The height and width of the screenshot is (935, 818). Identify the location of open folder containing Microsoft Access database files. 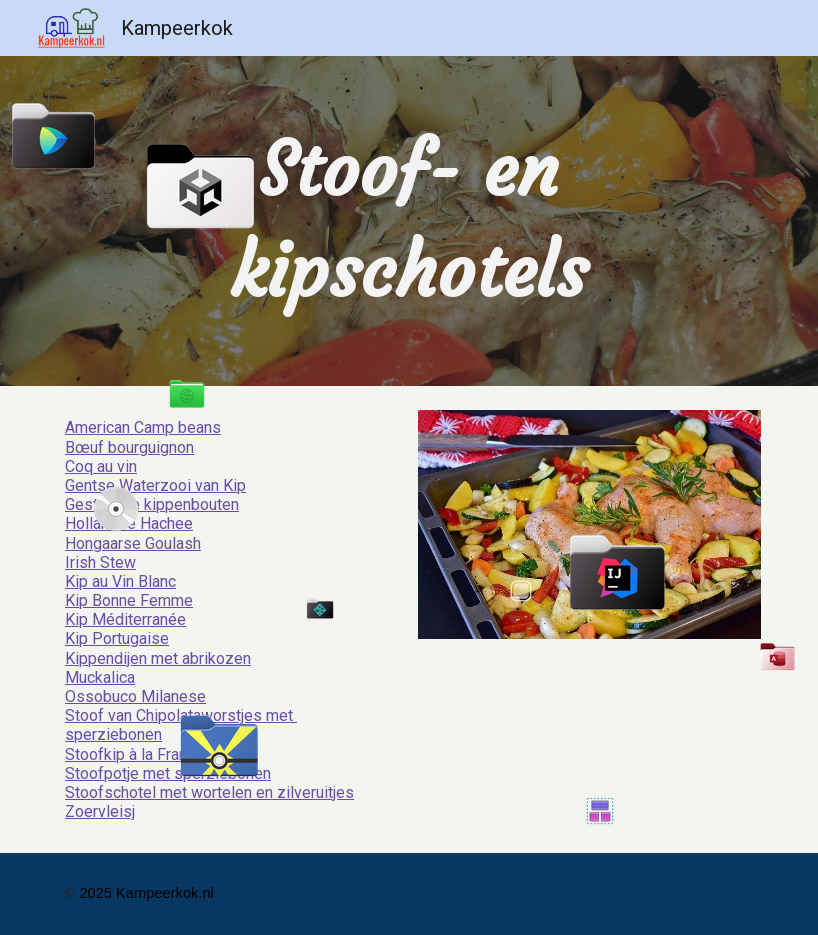
(777, 657).